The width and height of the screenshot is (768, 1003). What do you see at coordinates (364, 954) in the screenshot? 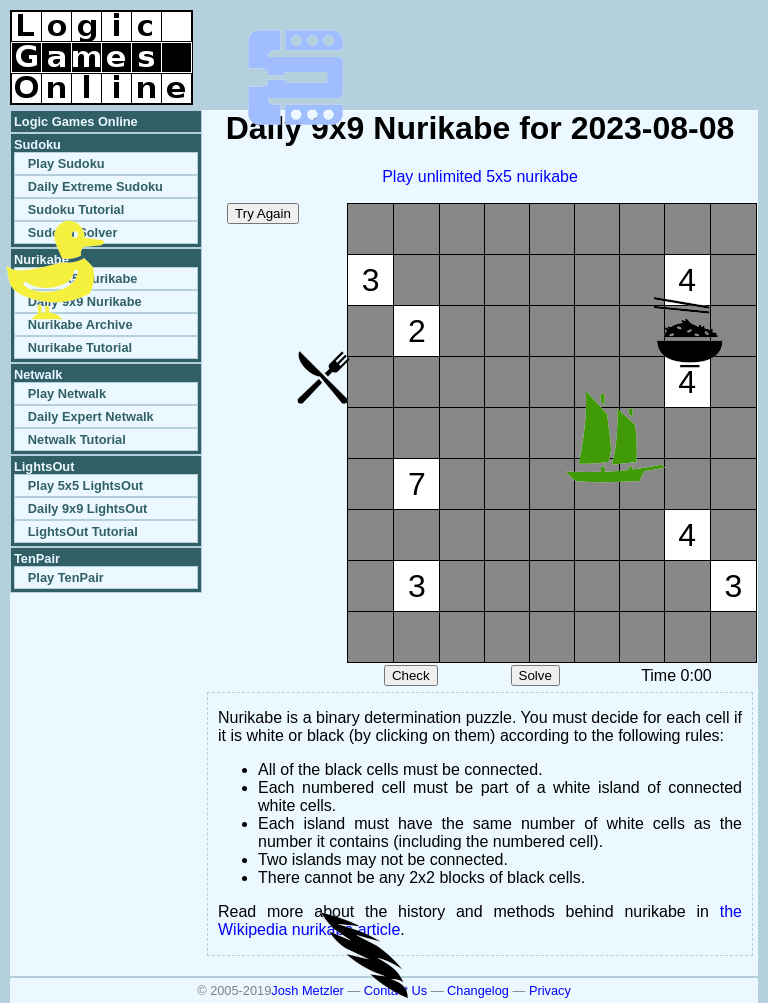
I see `indicates a critical hit or piercing damage in combat` at bounding box center [364, 954].